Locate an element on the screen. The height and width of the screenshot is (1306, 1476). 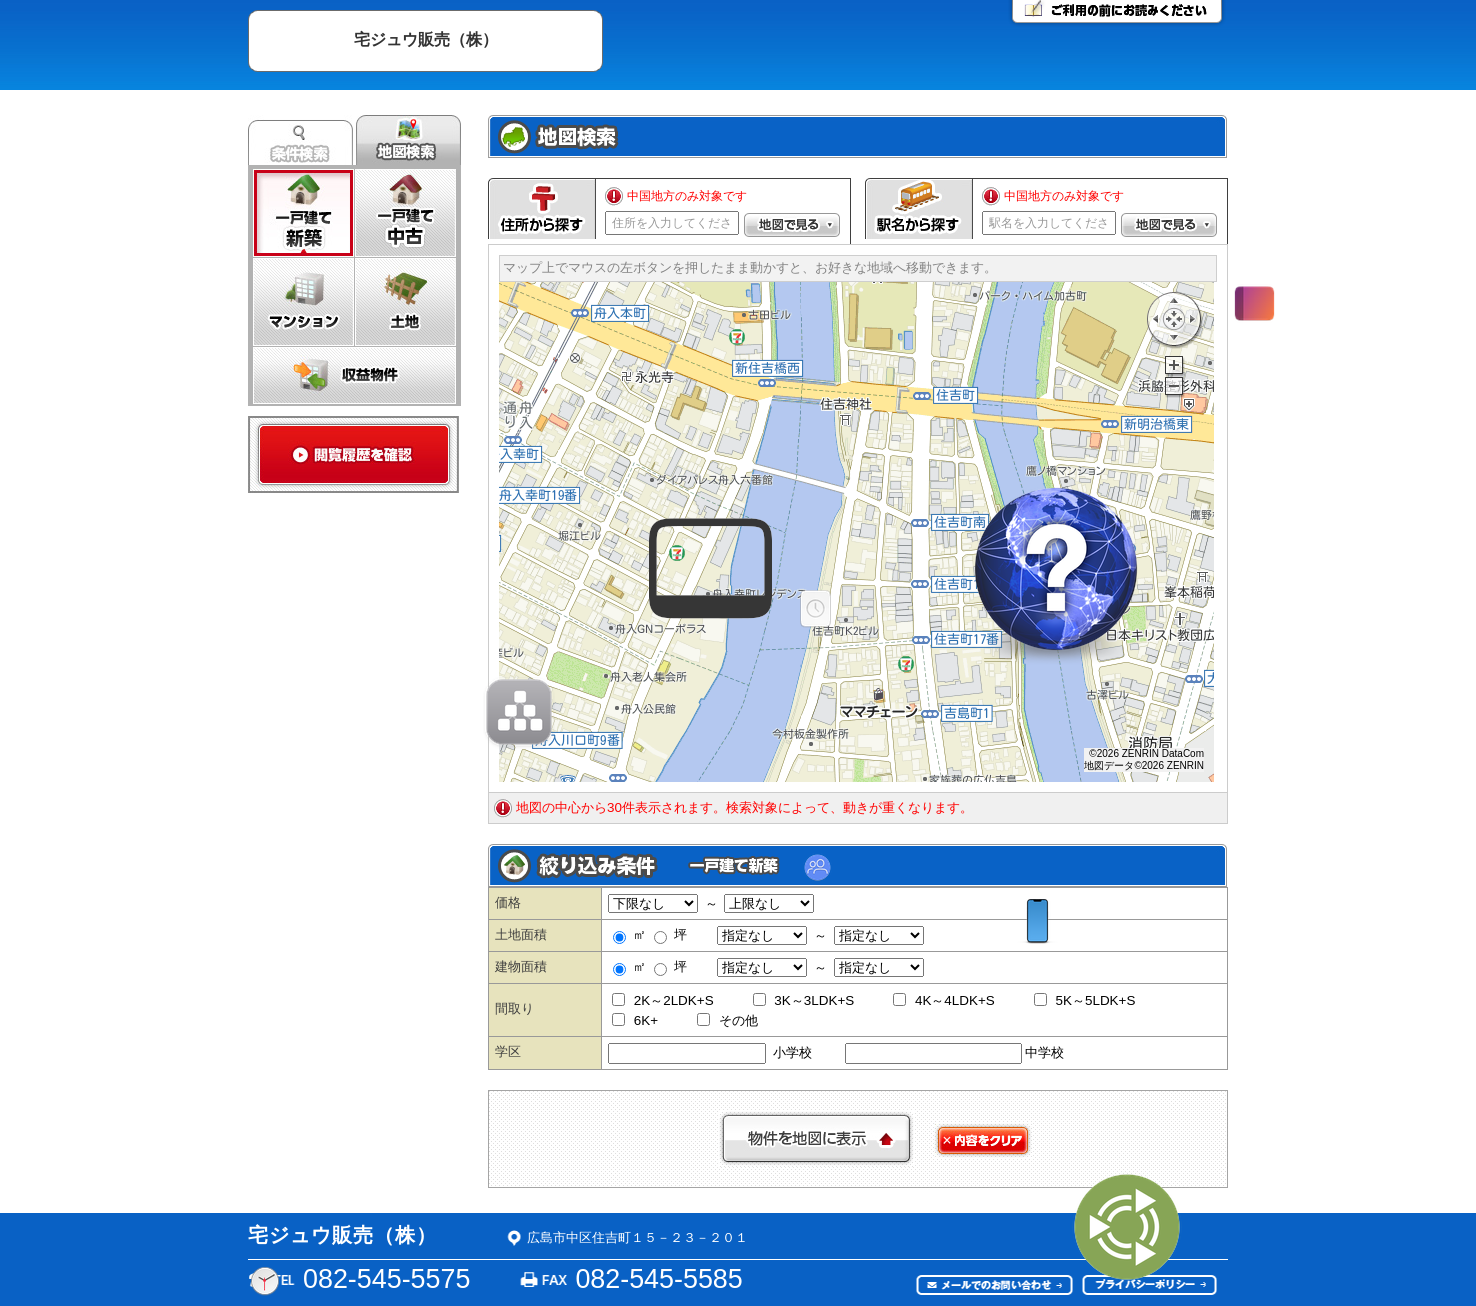
image is currently loading is located at coordinates (815, 608).